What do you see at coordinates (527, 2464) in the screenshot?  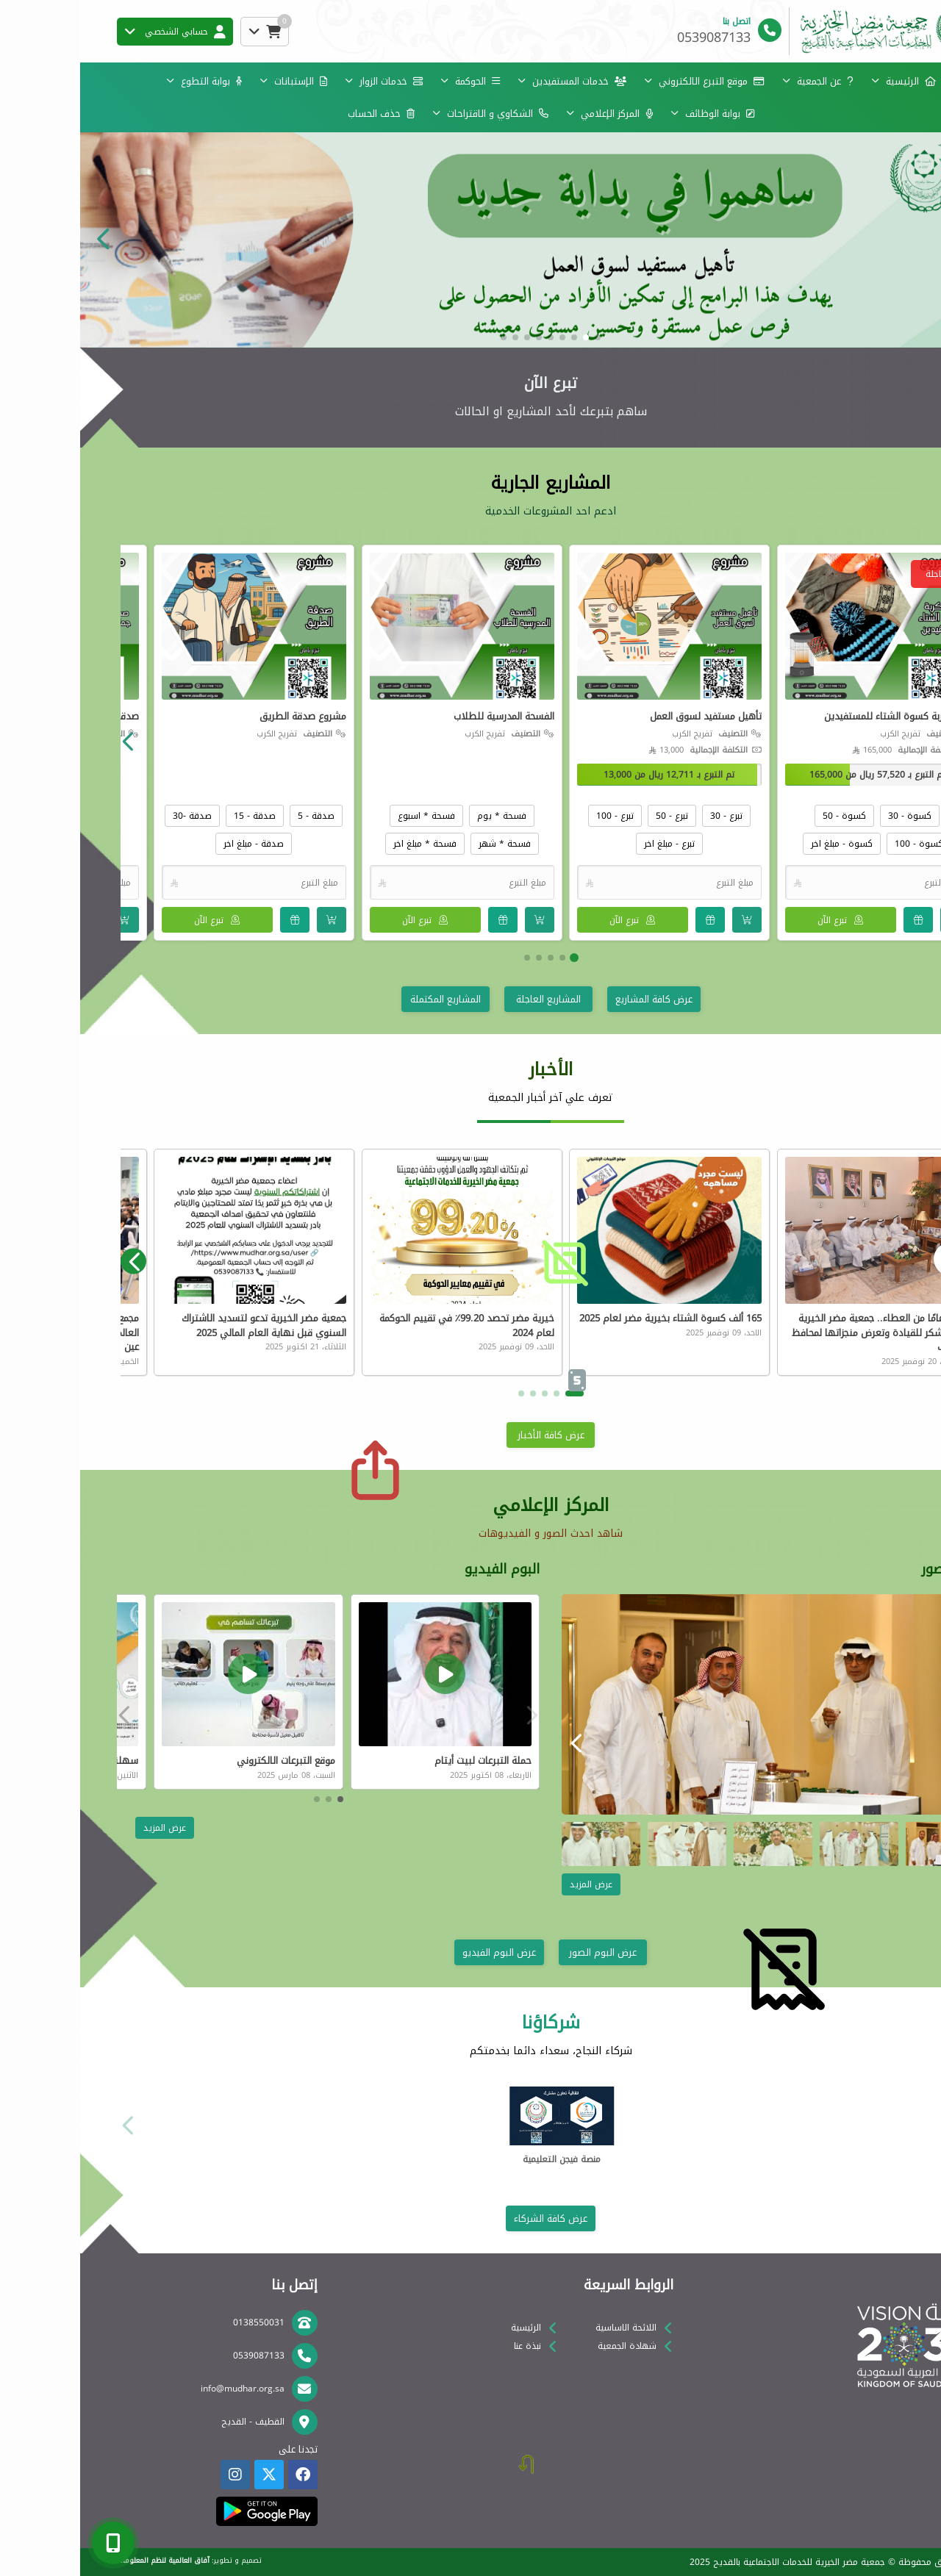 I see `make a u-turn to the left` at bounding box center [527, 2464].